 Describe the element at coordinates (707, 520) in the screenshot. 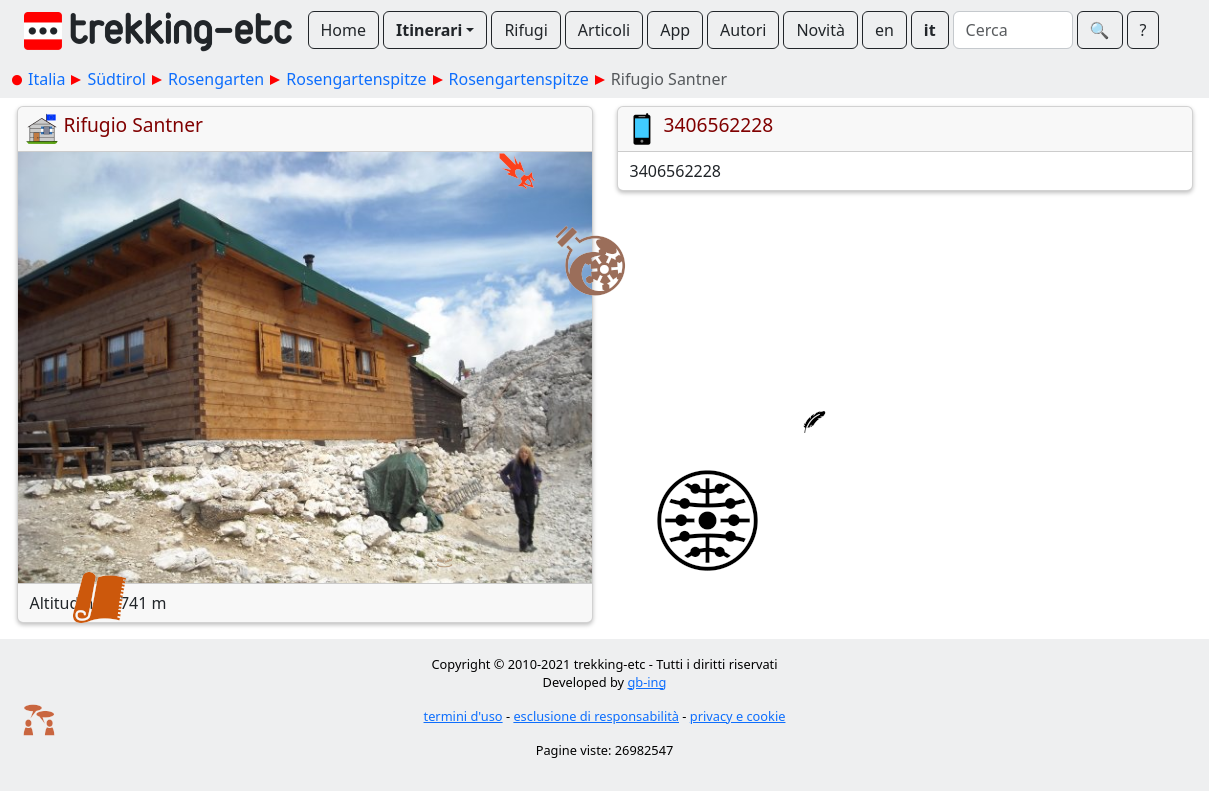

I see `access cage or enclosure settings in a game` at that location.